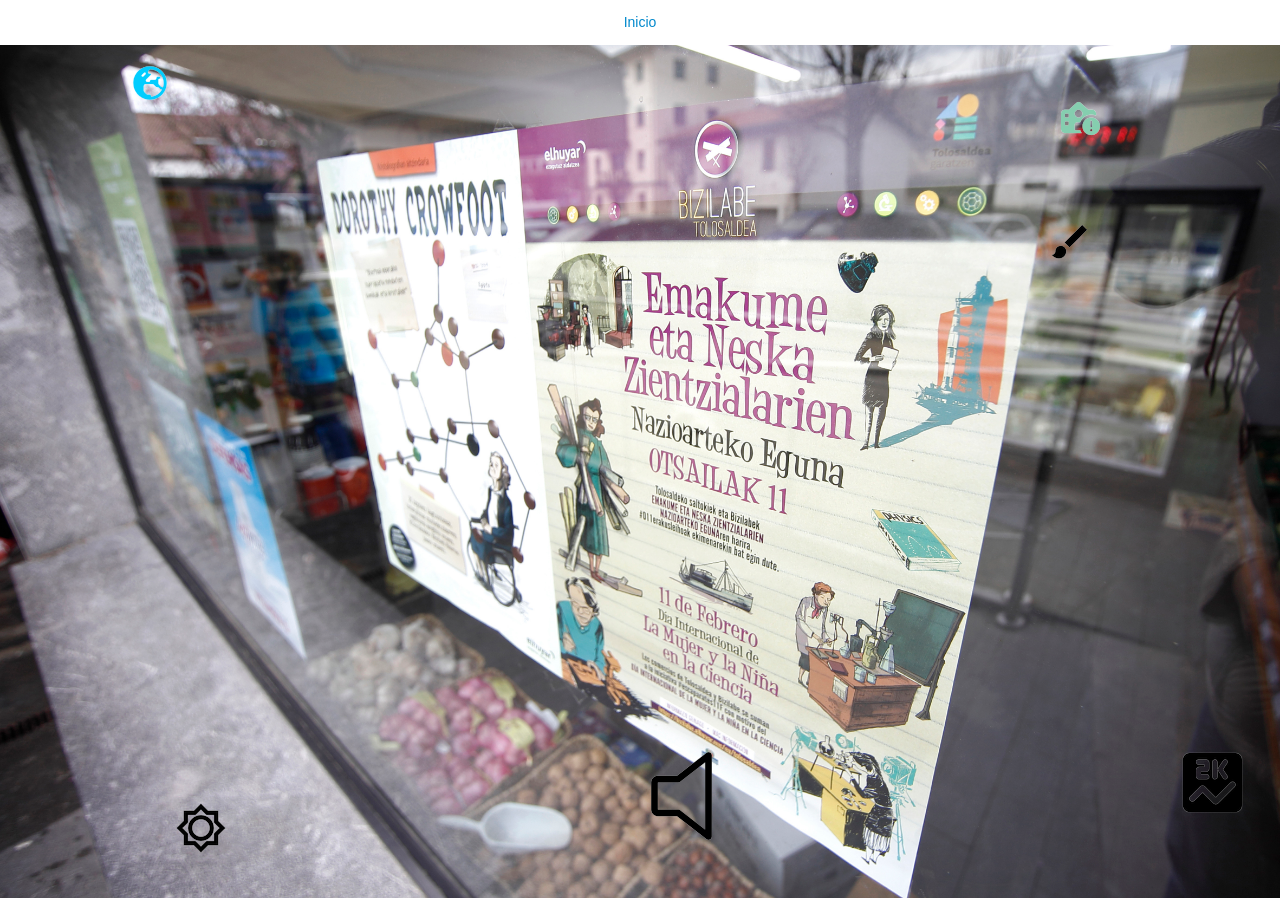 The image size is (1280, 898). Describe the element at coordinates (201, 828) in the screenshot. I see `adjust screen brightness to a lower level` at that location.